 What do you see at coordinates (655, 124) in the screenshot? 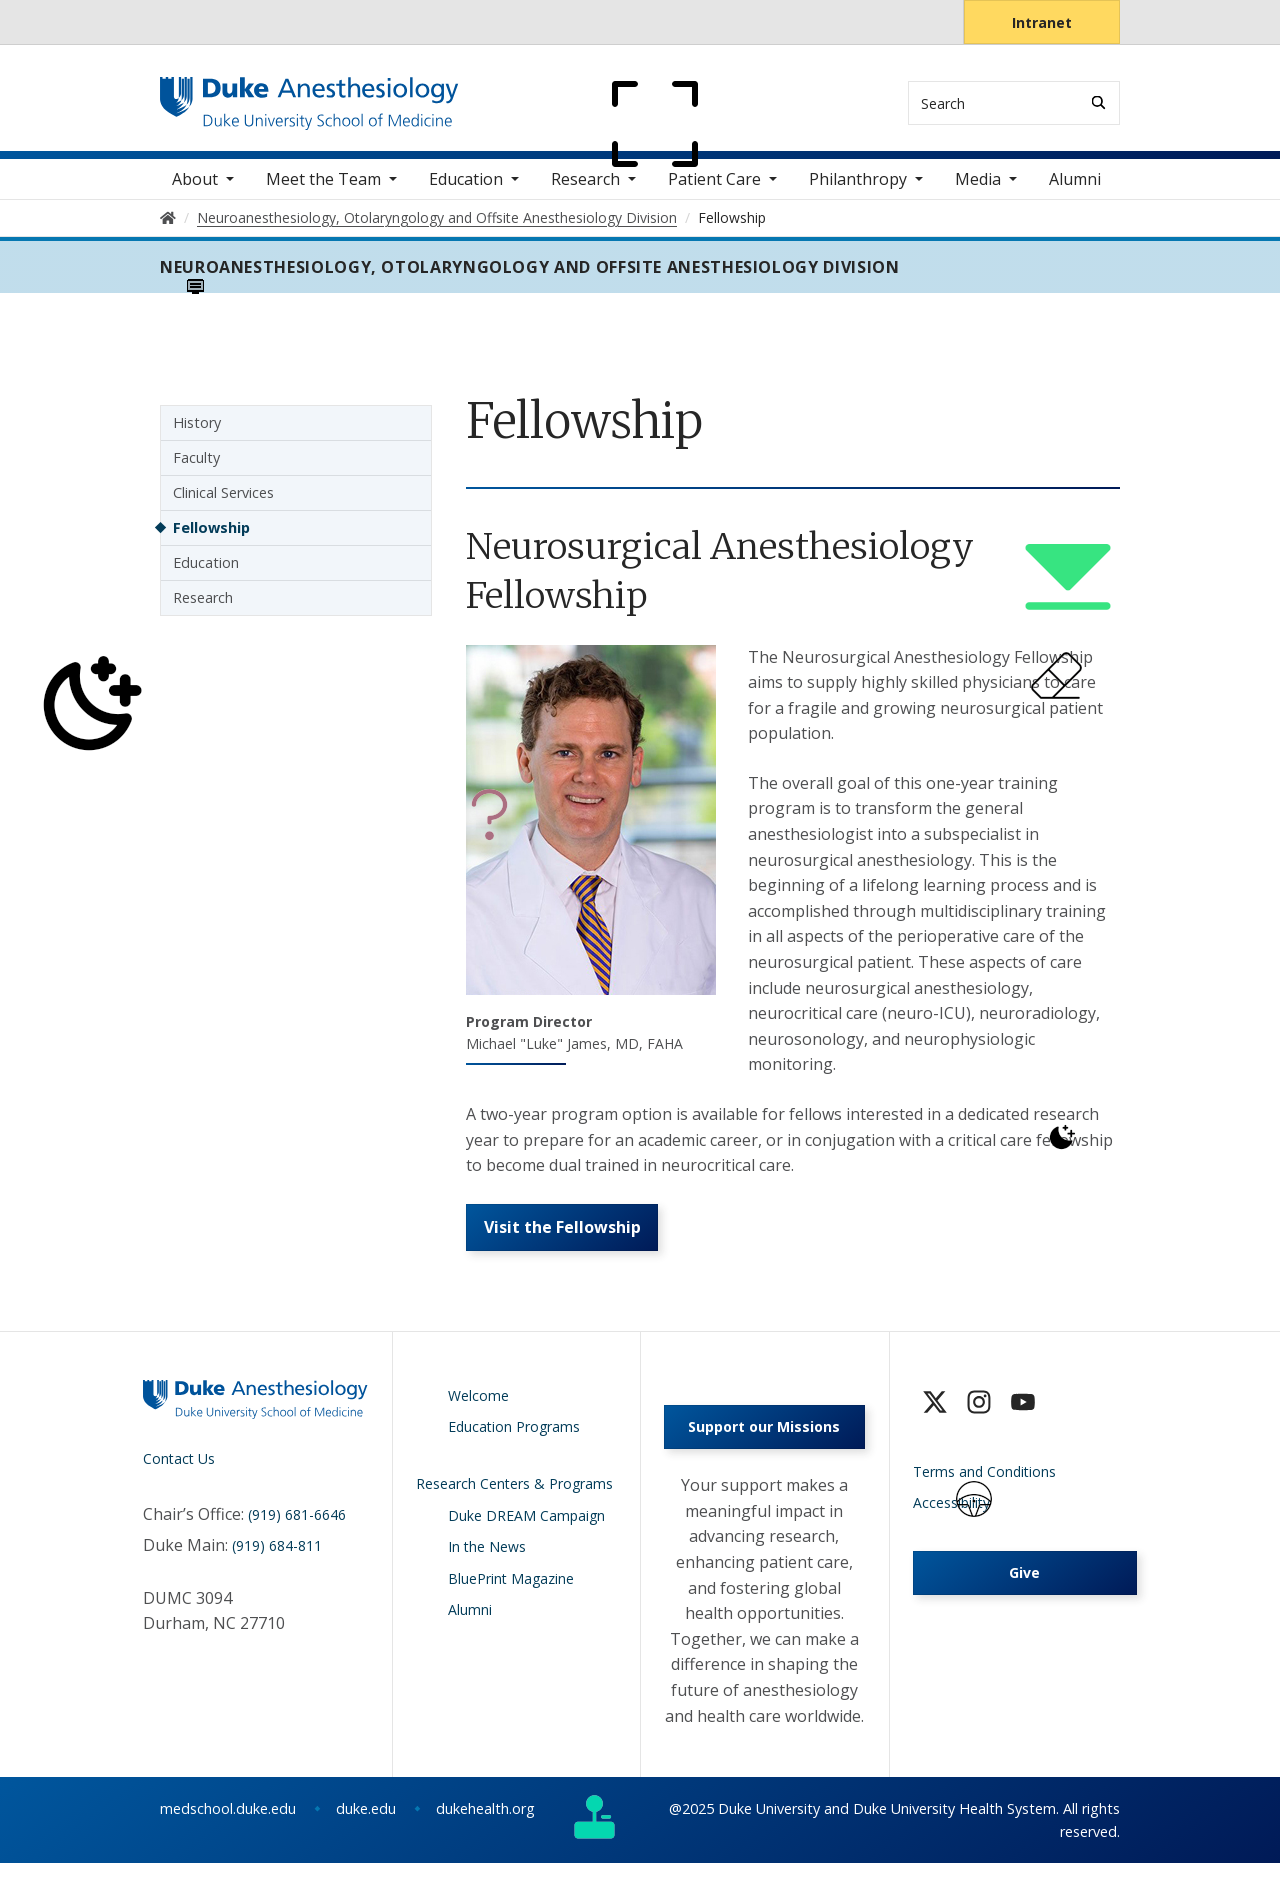
I see `expand to fullscreen mode` at bounding box center [655, 124].